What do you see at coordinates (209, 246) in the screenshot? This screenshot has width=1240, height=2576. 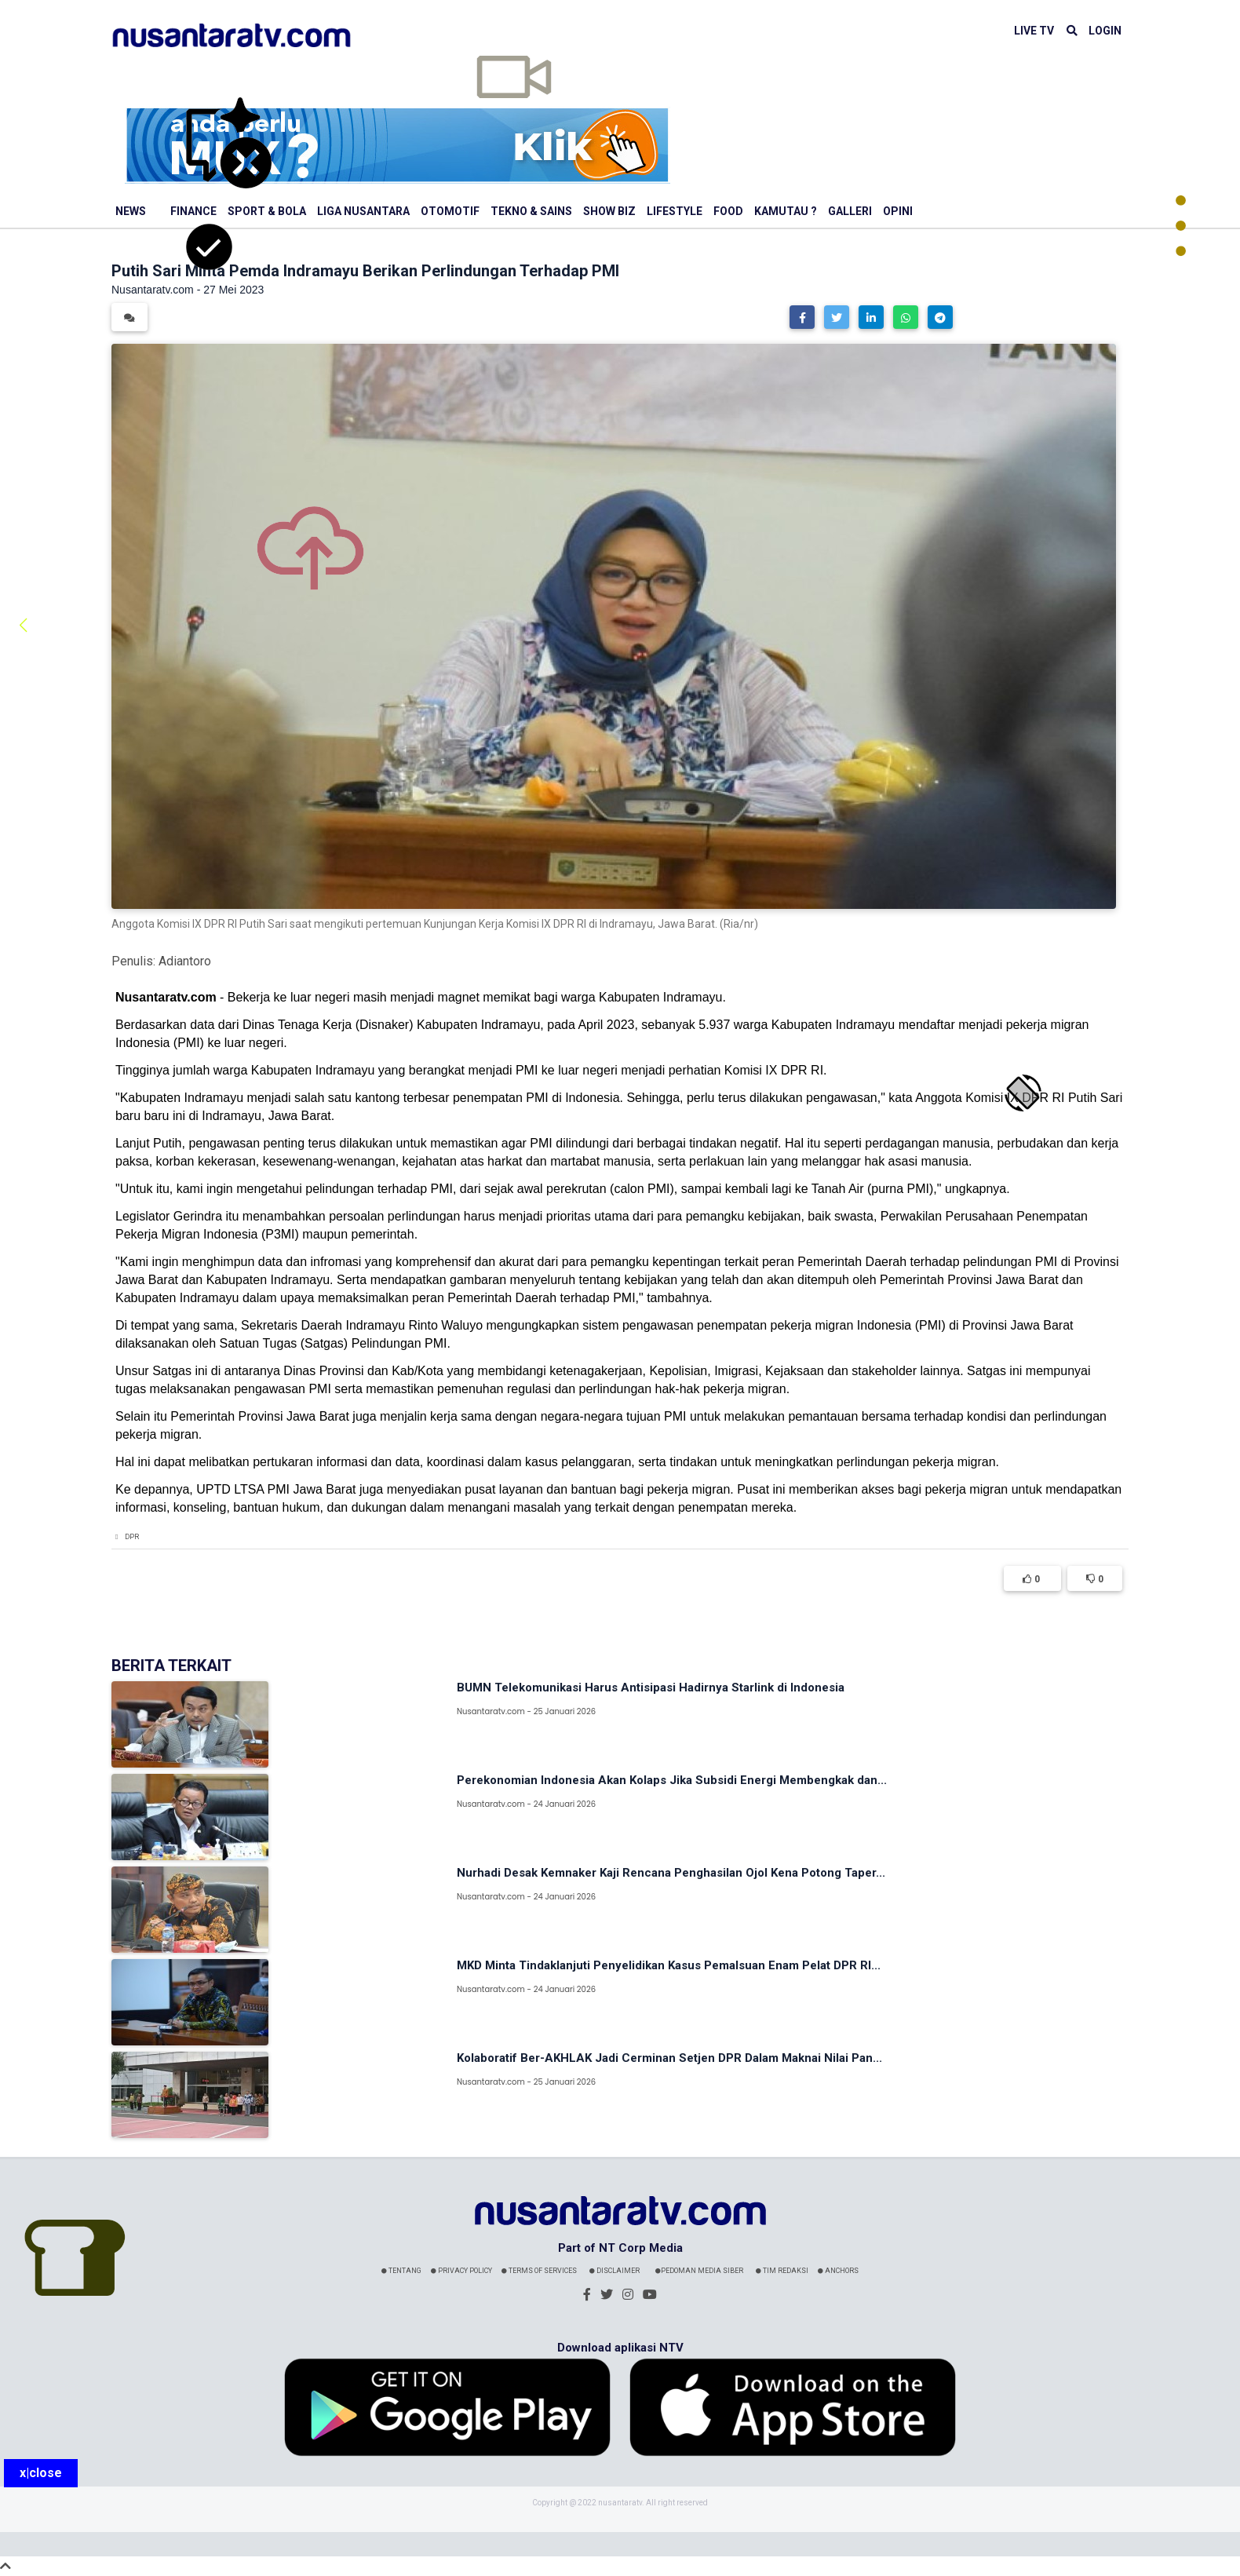 I see `indicates a test or validation has passed` at bounding box center [209, 246].